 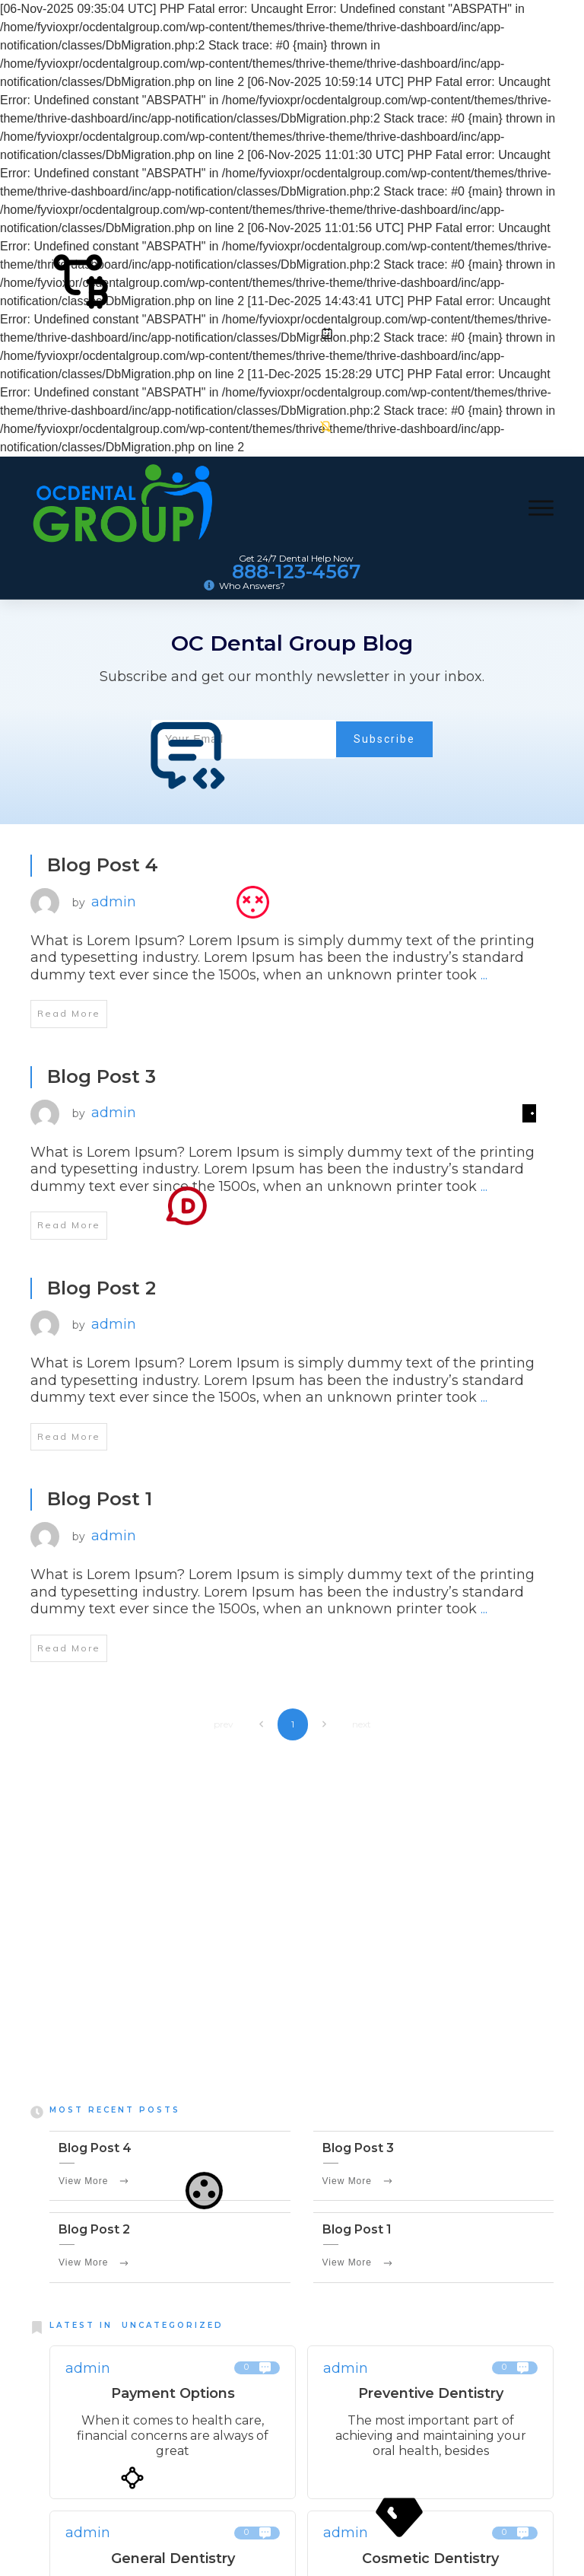 I want to click on view team or group workspace, so click(x=204, y=2190).